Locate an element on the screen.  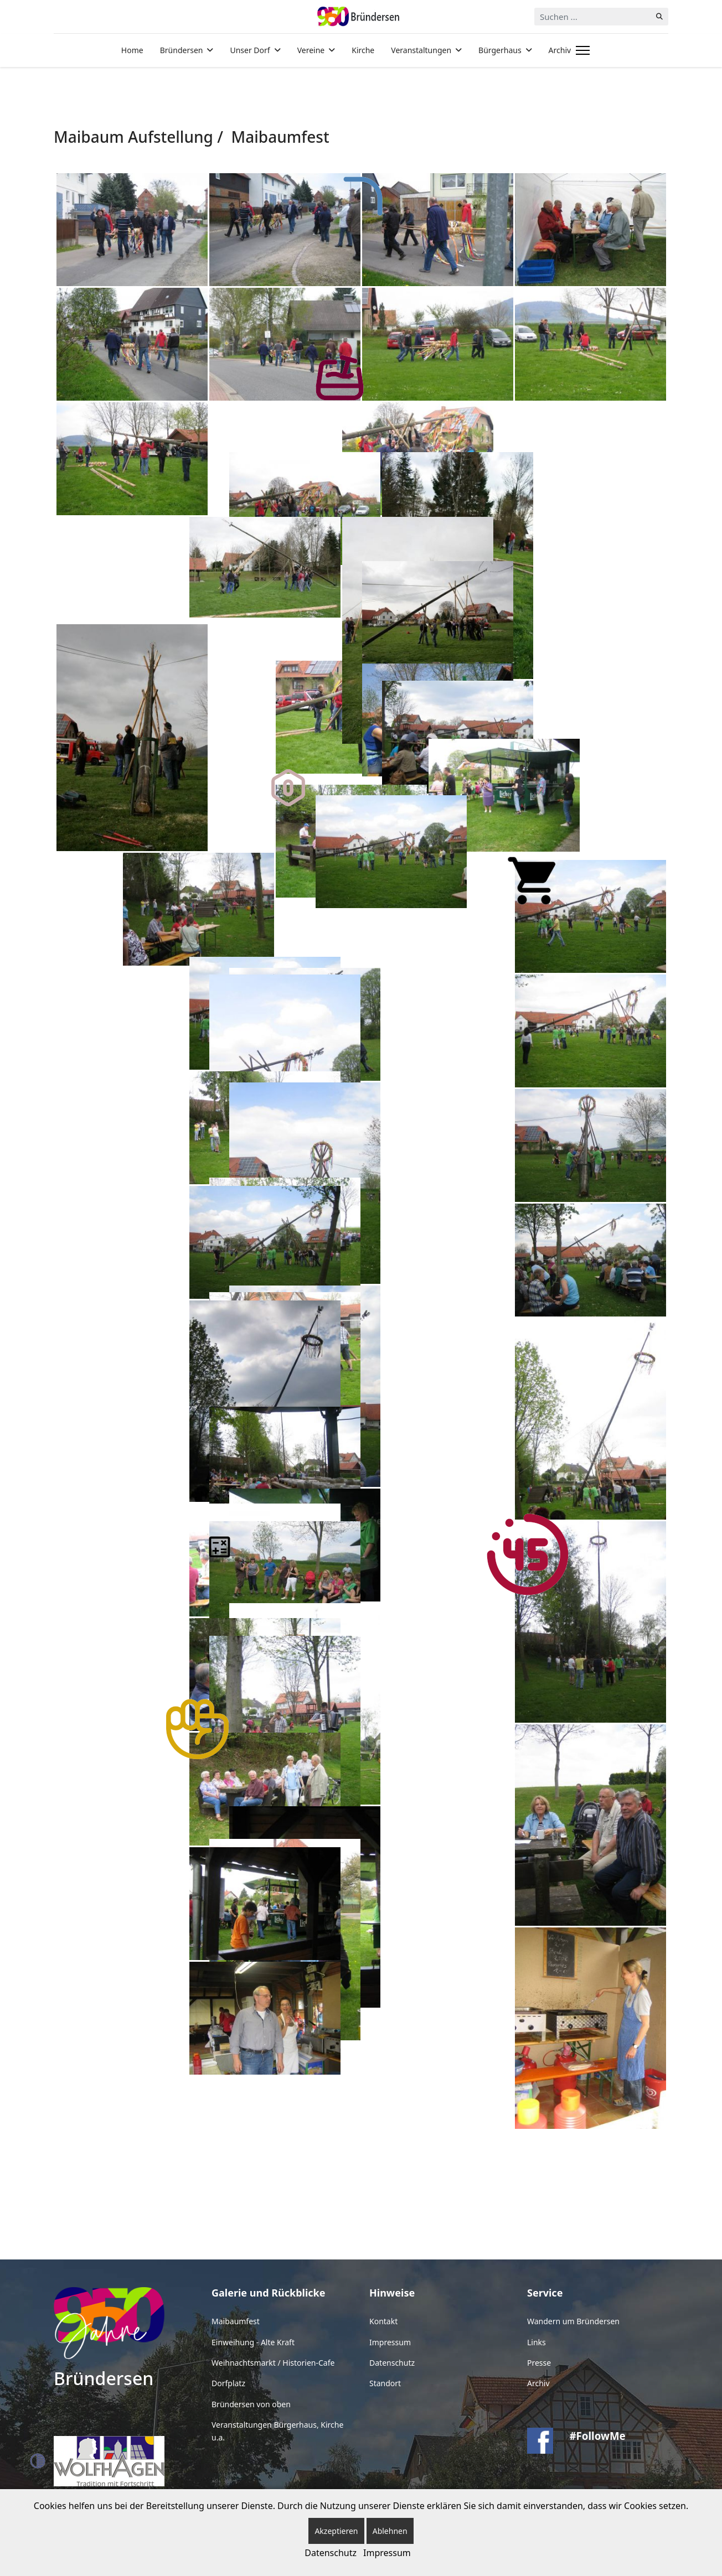
adjust blur or focus settings is located at coordinates (38, 2461).